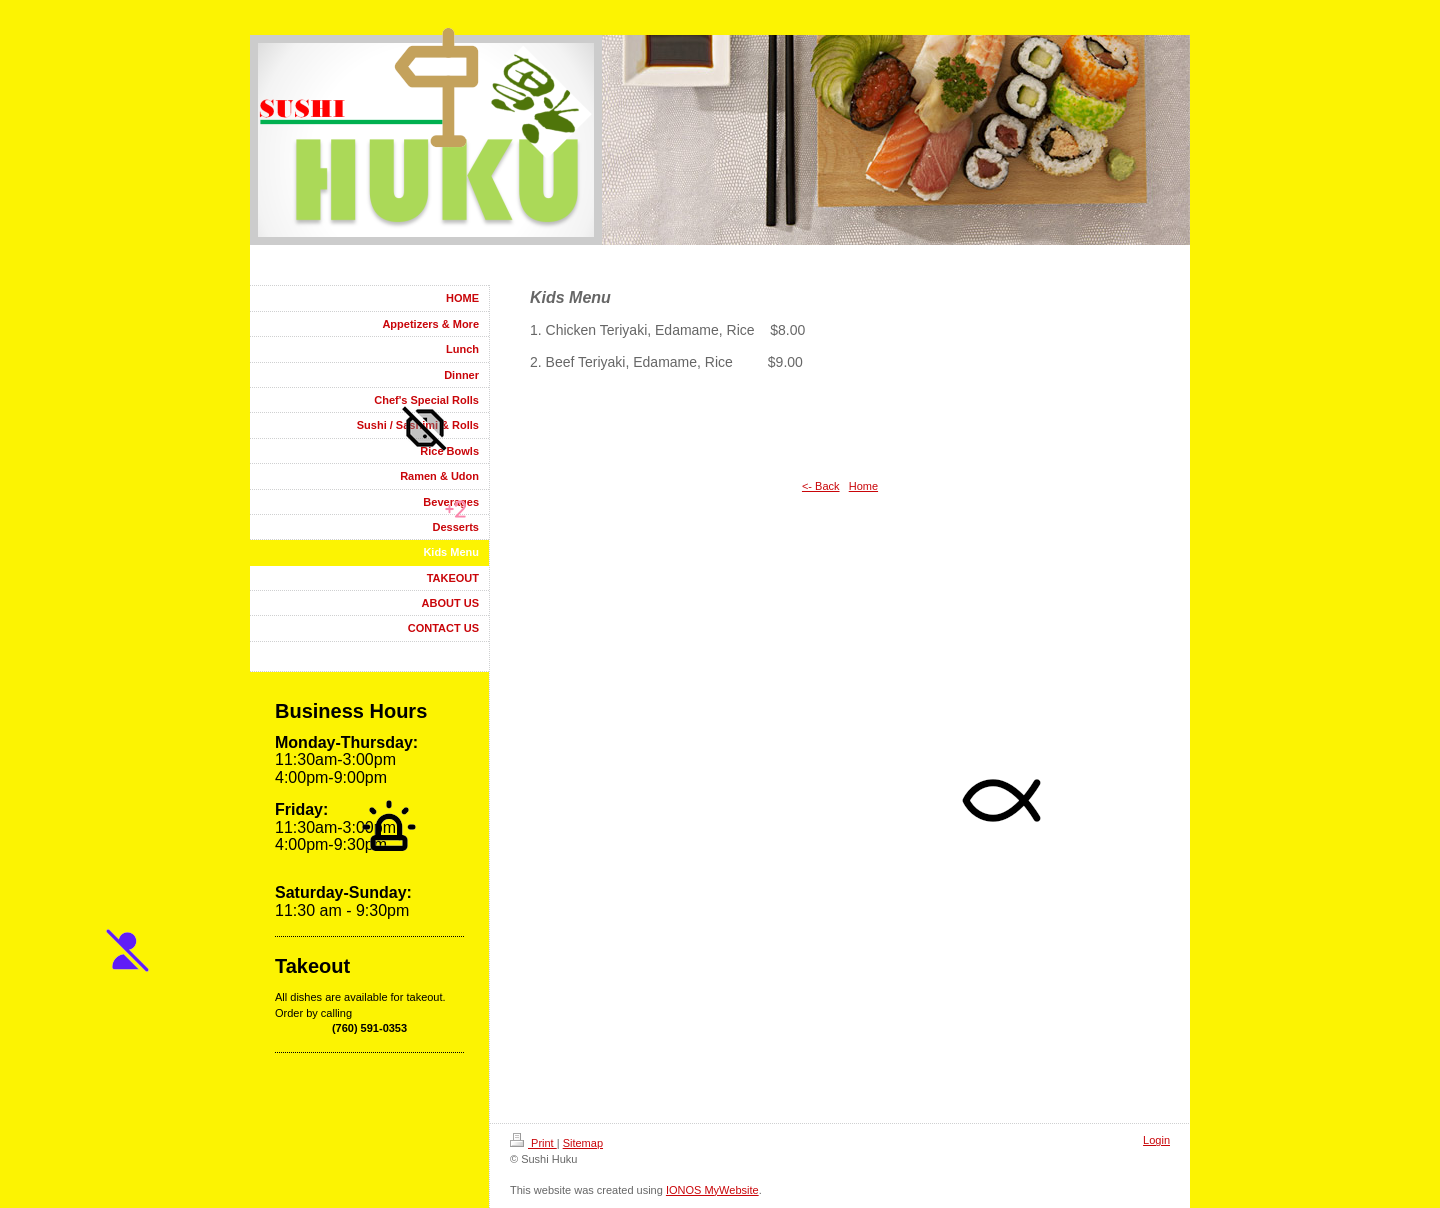  What do you see at coordinates (425, 428) in the screenshot?
I see `disable report notifications` at bounding box center [425, 428].